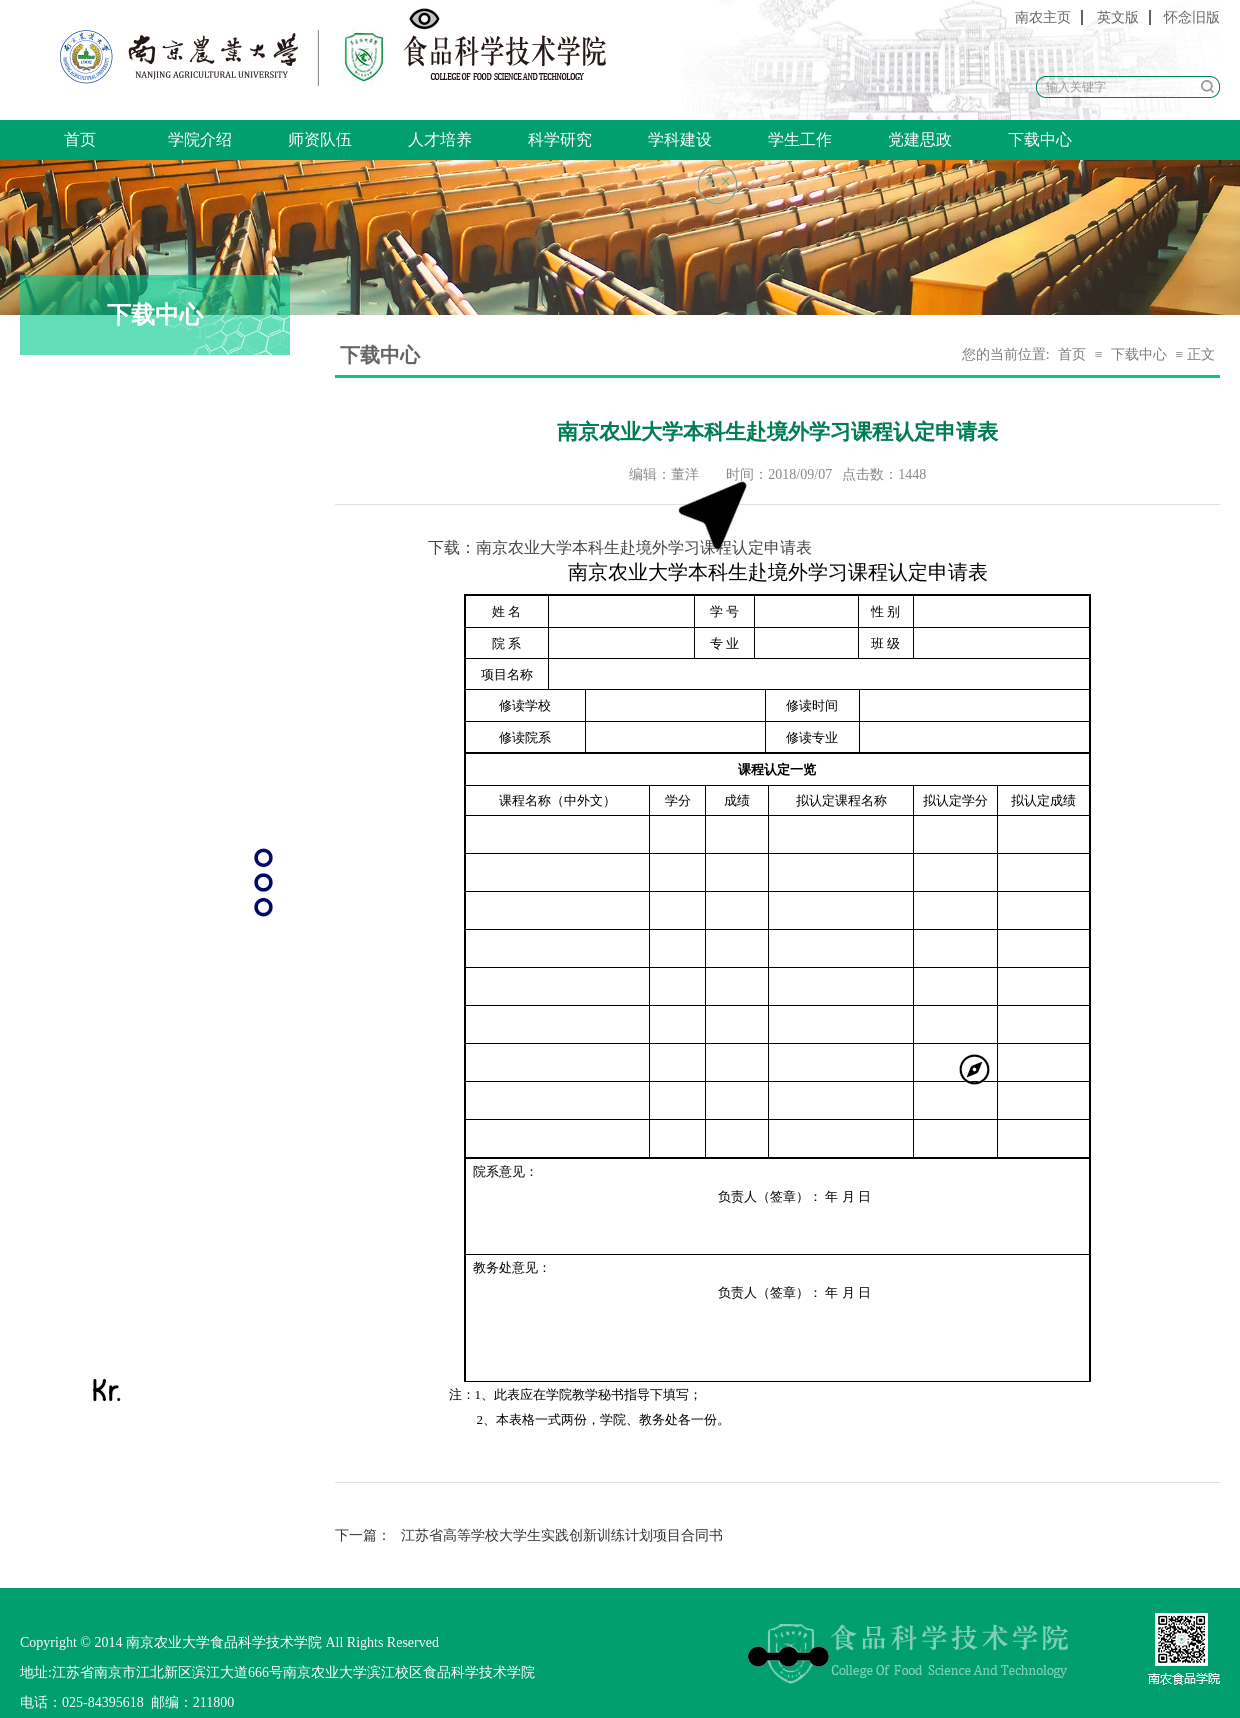 The image size is (1240, 1718). I want to click on adjust values on a linear scale or slider, so click(788, 1656).